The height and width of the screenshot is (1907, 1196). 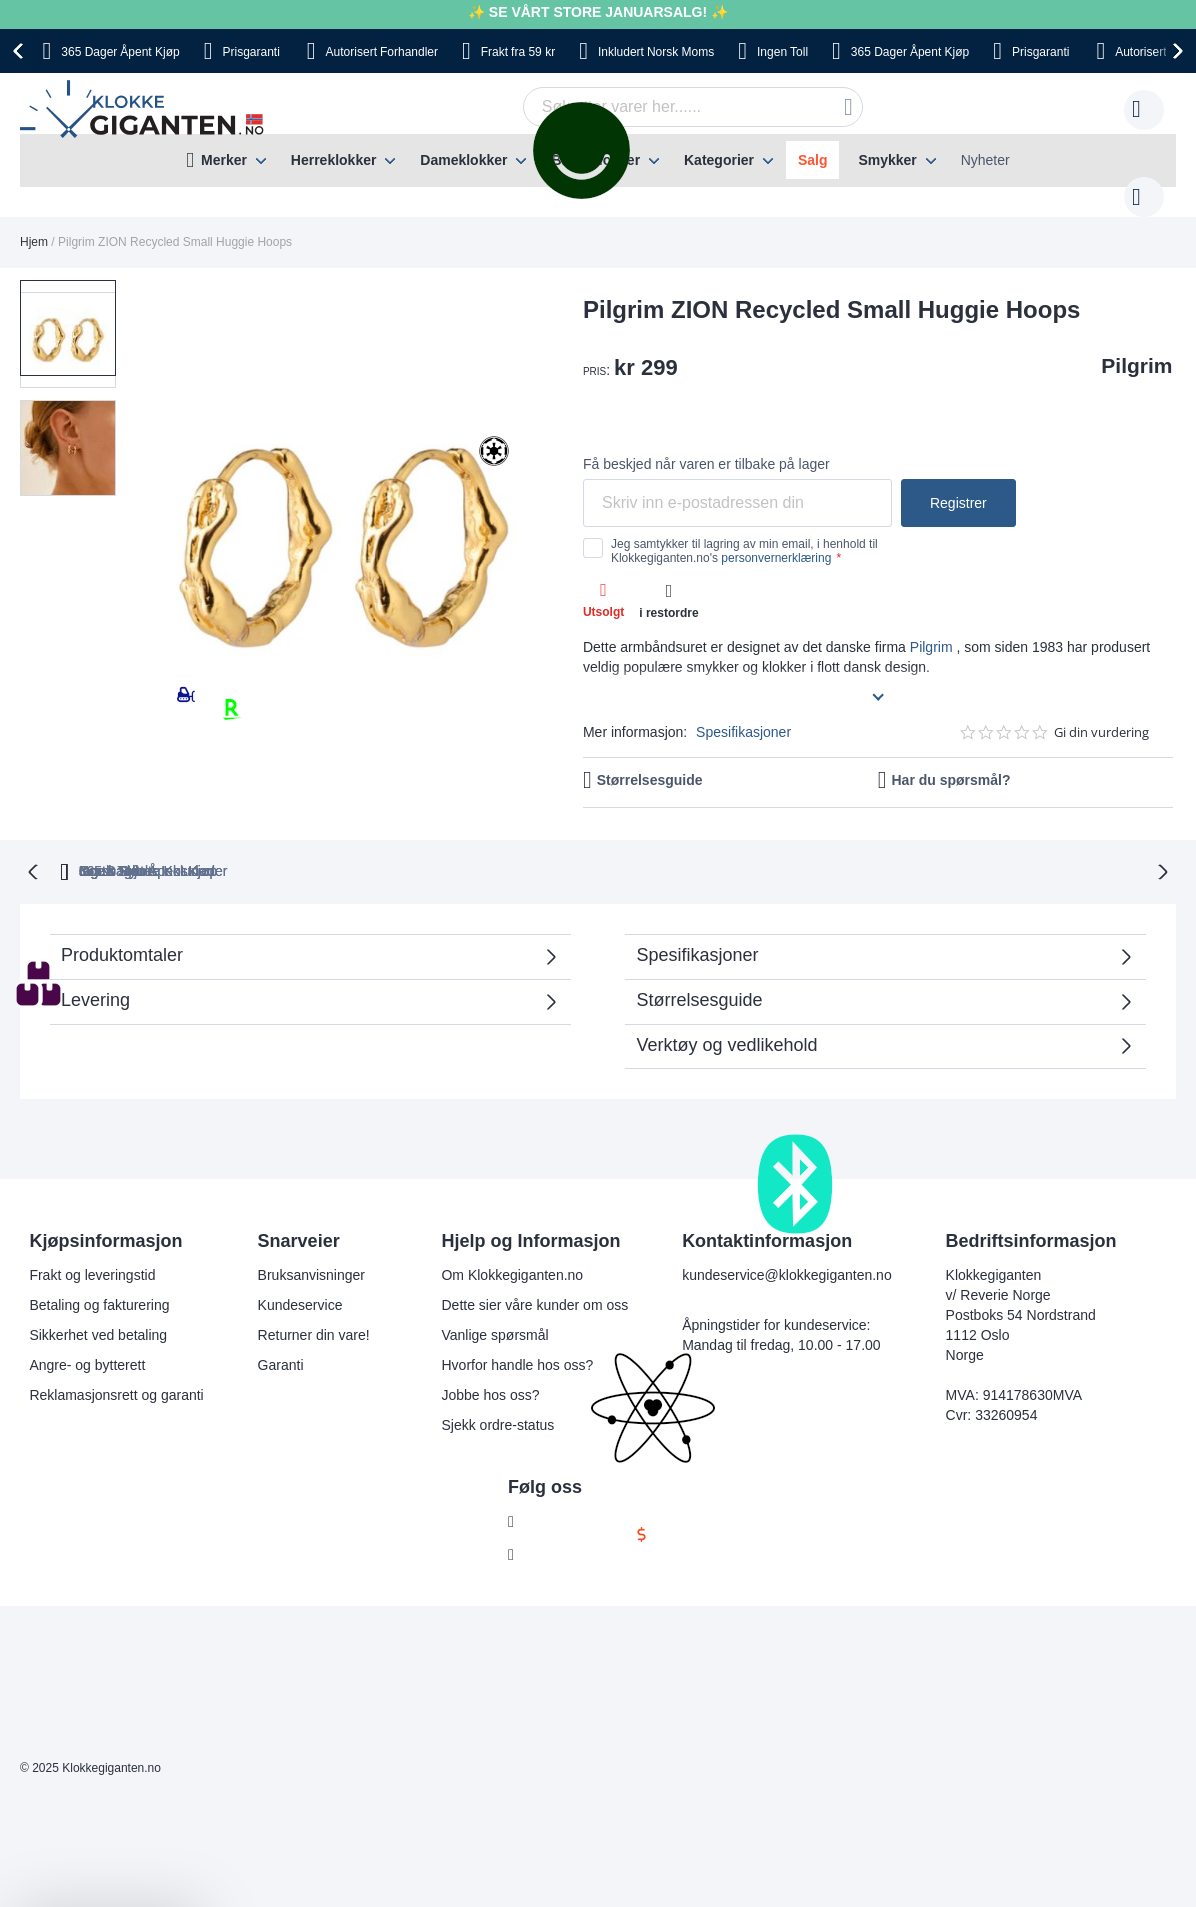 What do you see at coordinates (581, 150) in the screenshot?
I see `visit ello social network` at bounding box center [581, 150].